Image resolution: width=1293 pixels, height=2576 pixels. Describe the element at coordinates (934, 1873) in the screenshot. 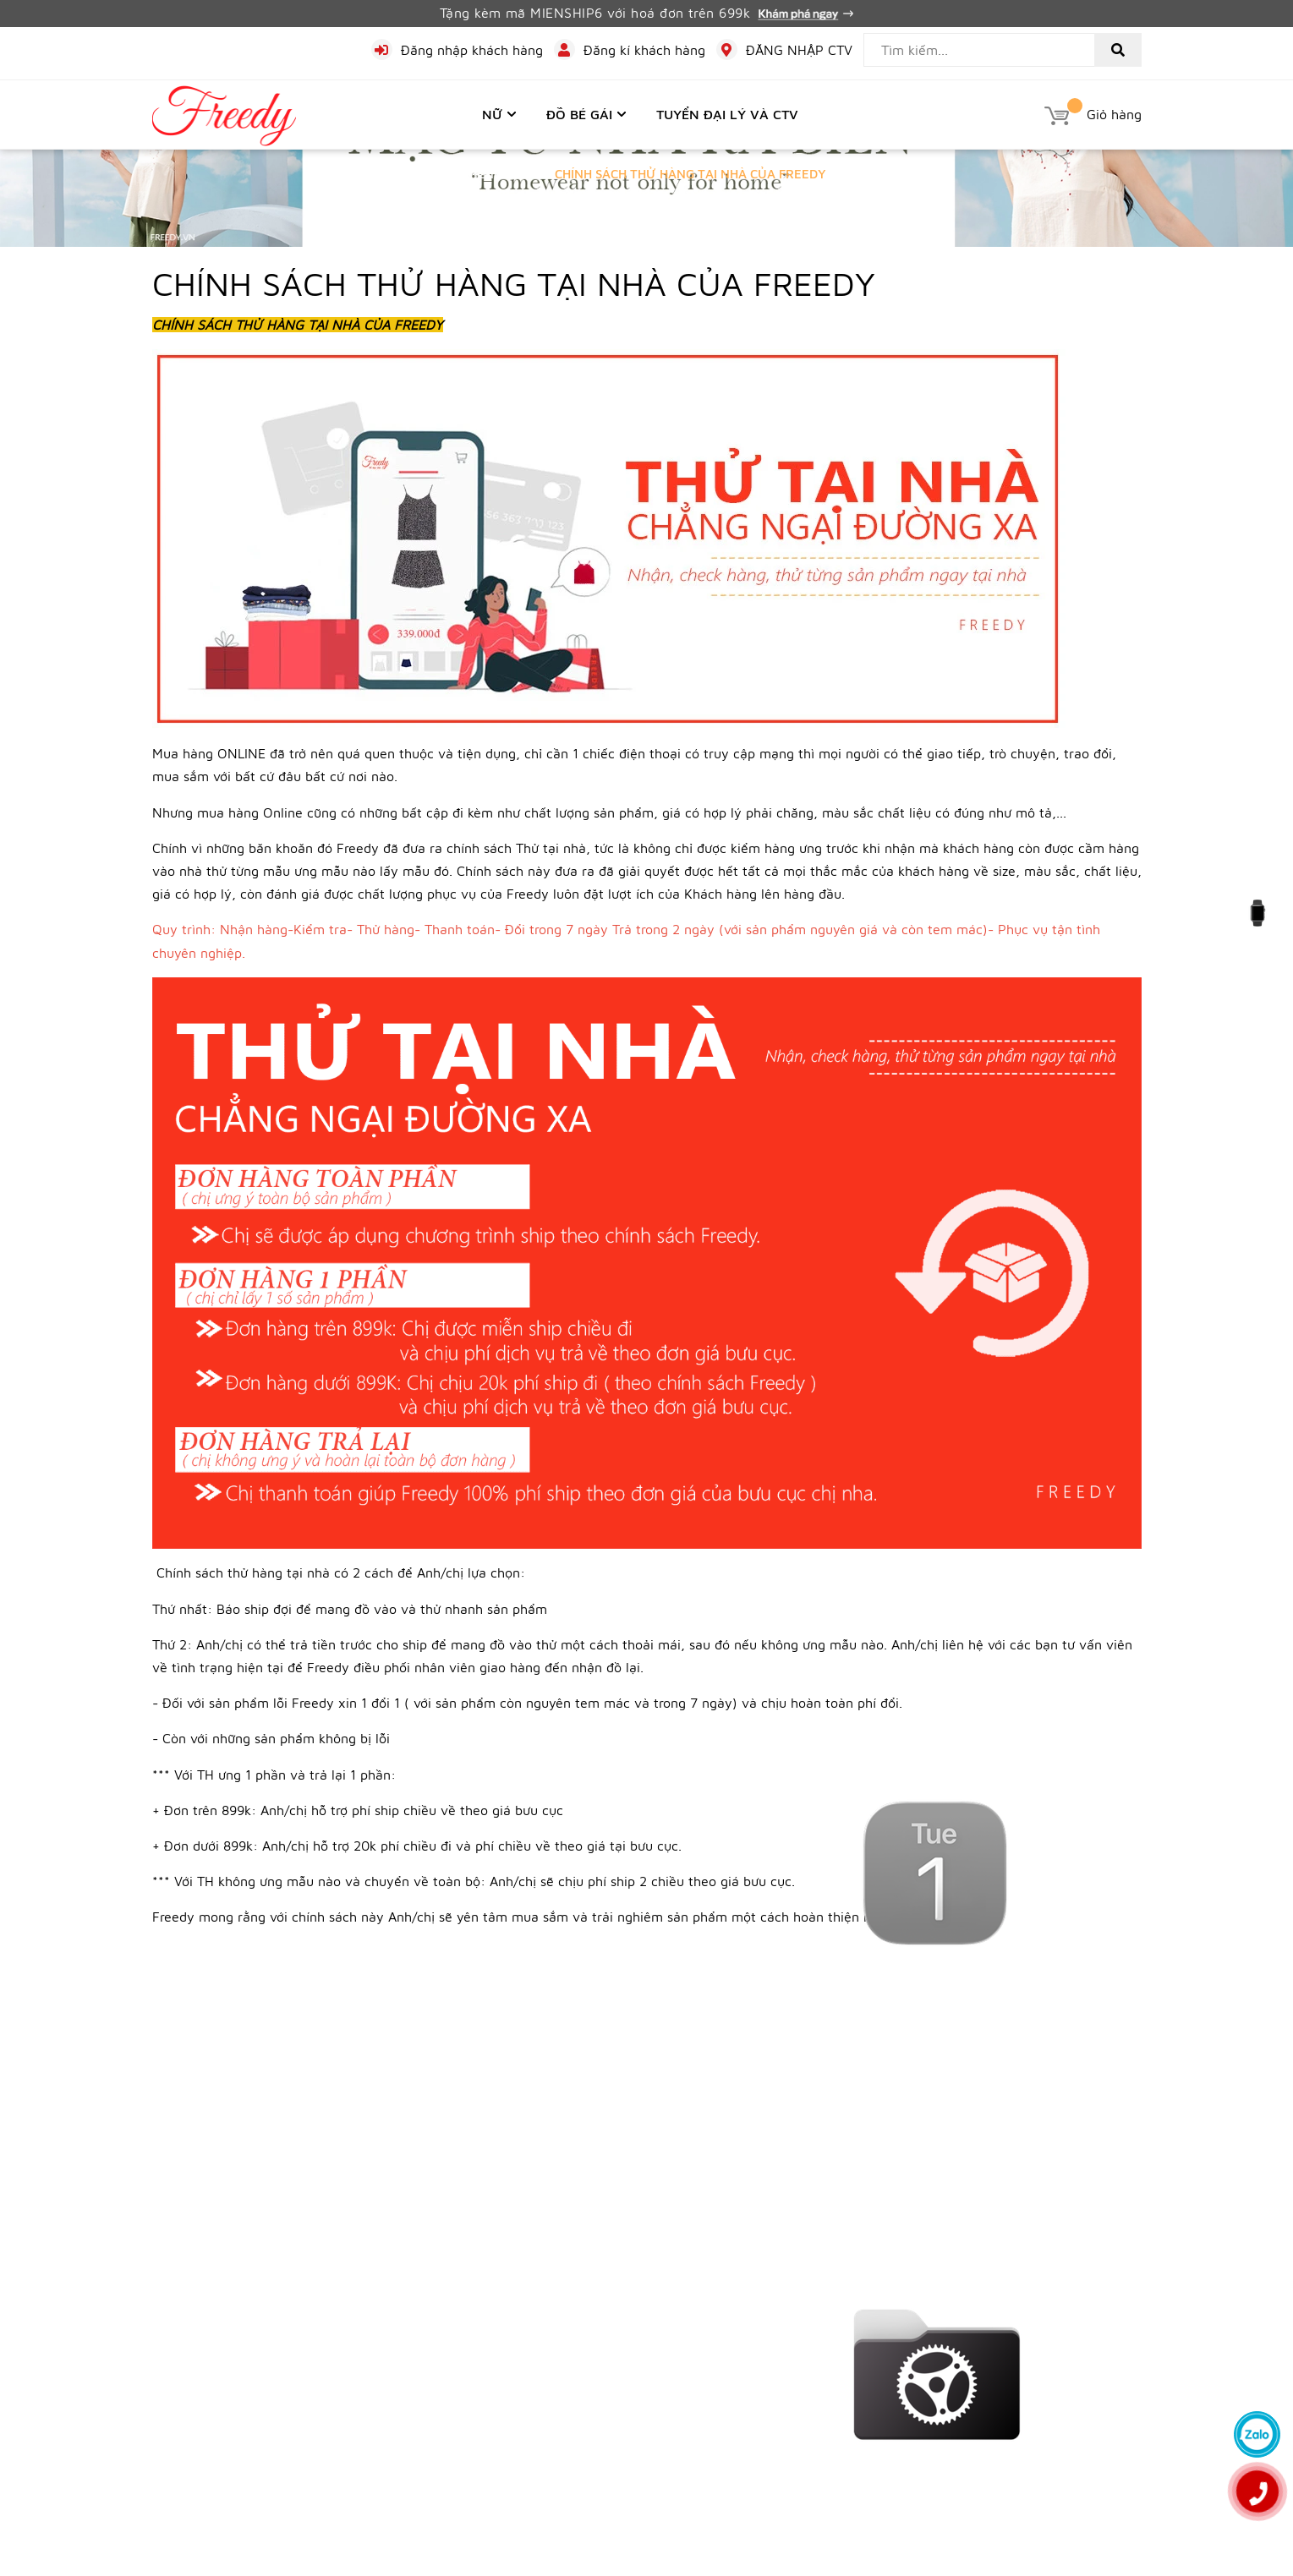

I see `open the calendar app` at that location.